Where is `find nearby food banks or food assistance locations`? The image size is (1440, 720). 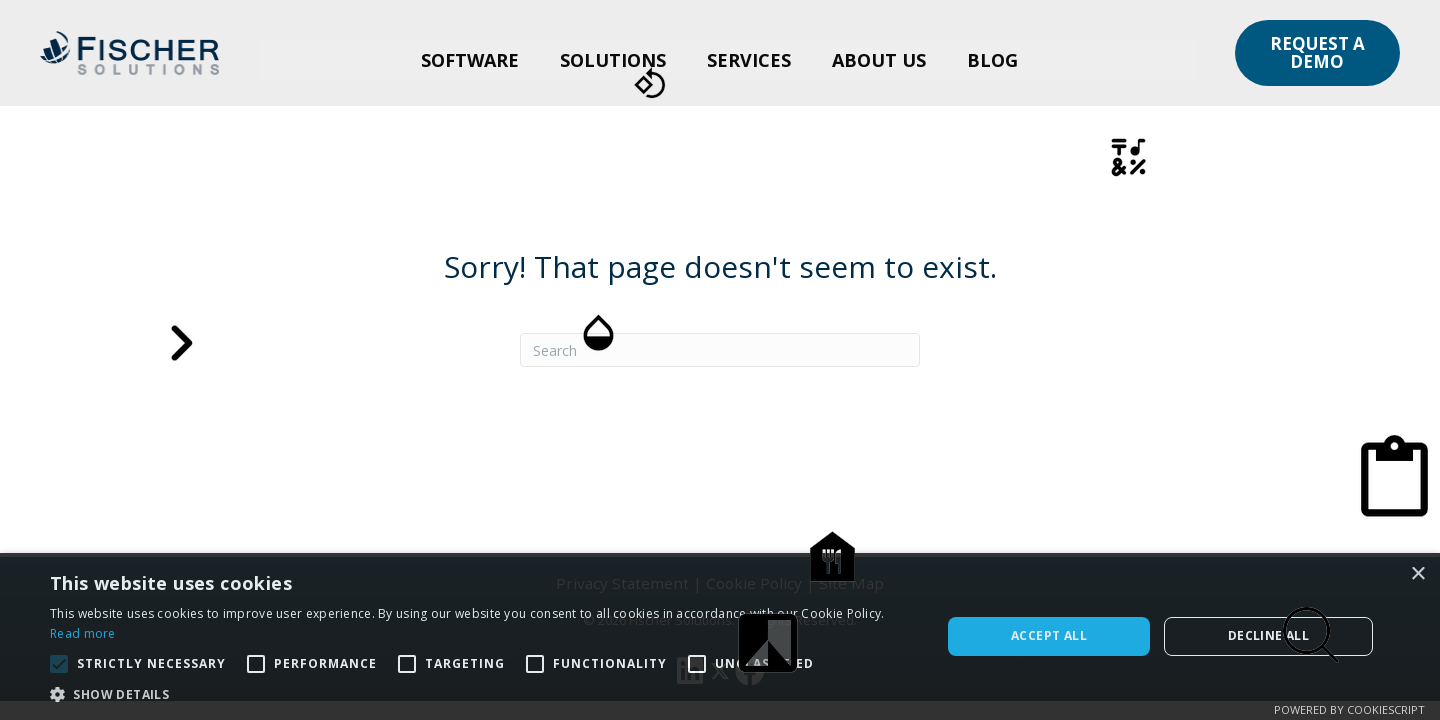
find nearby food banks or food assistance locations is located at coordinates (832, 556).